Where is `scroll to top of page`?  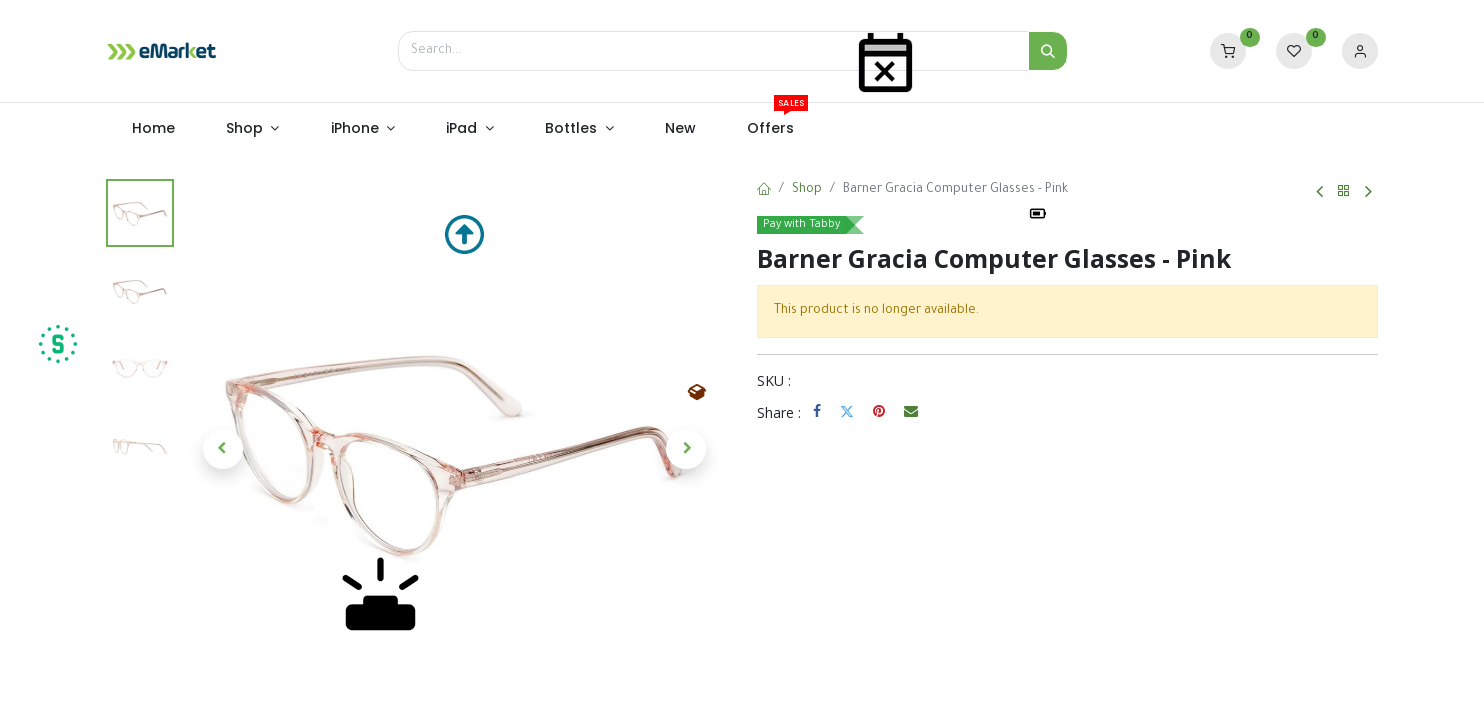 scroll to top of page is located at coordinates (464, 234).